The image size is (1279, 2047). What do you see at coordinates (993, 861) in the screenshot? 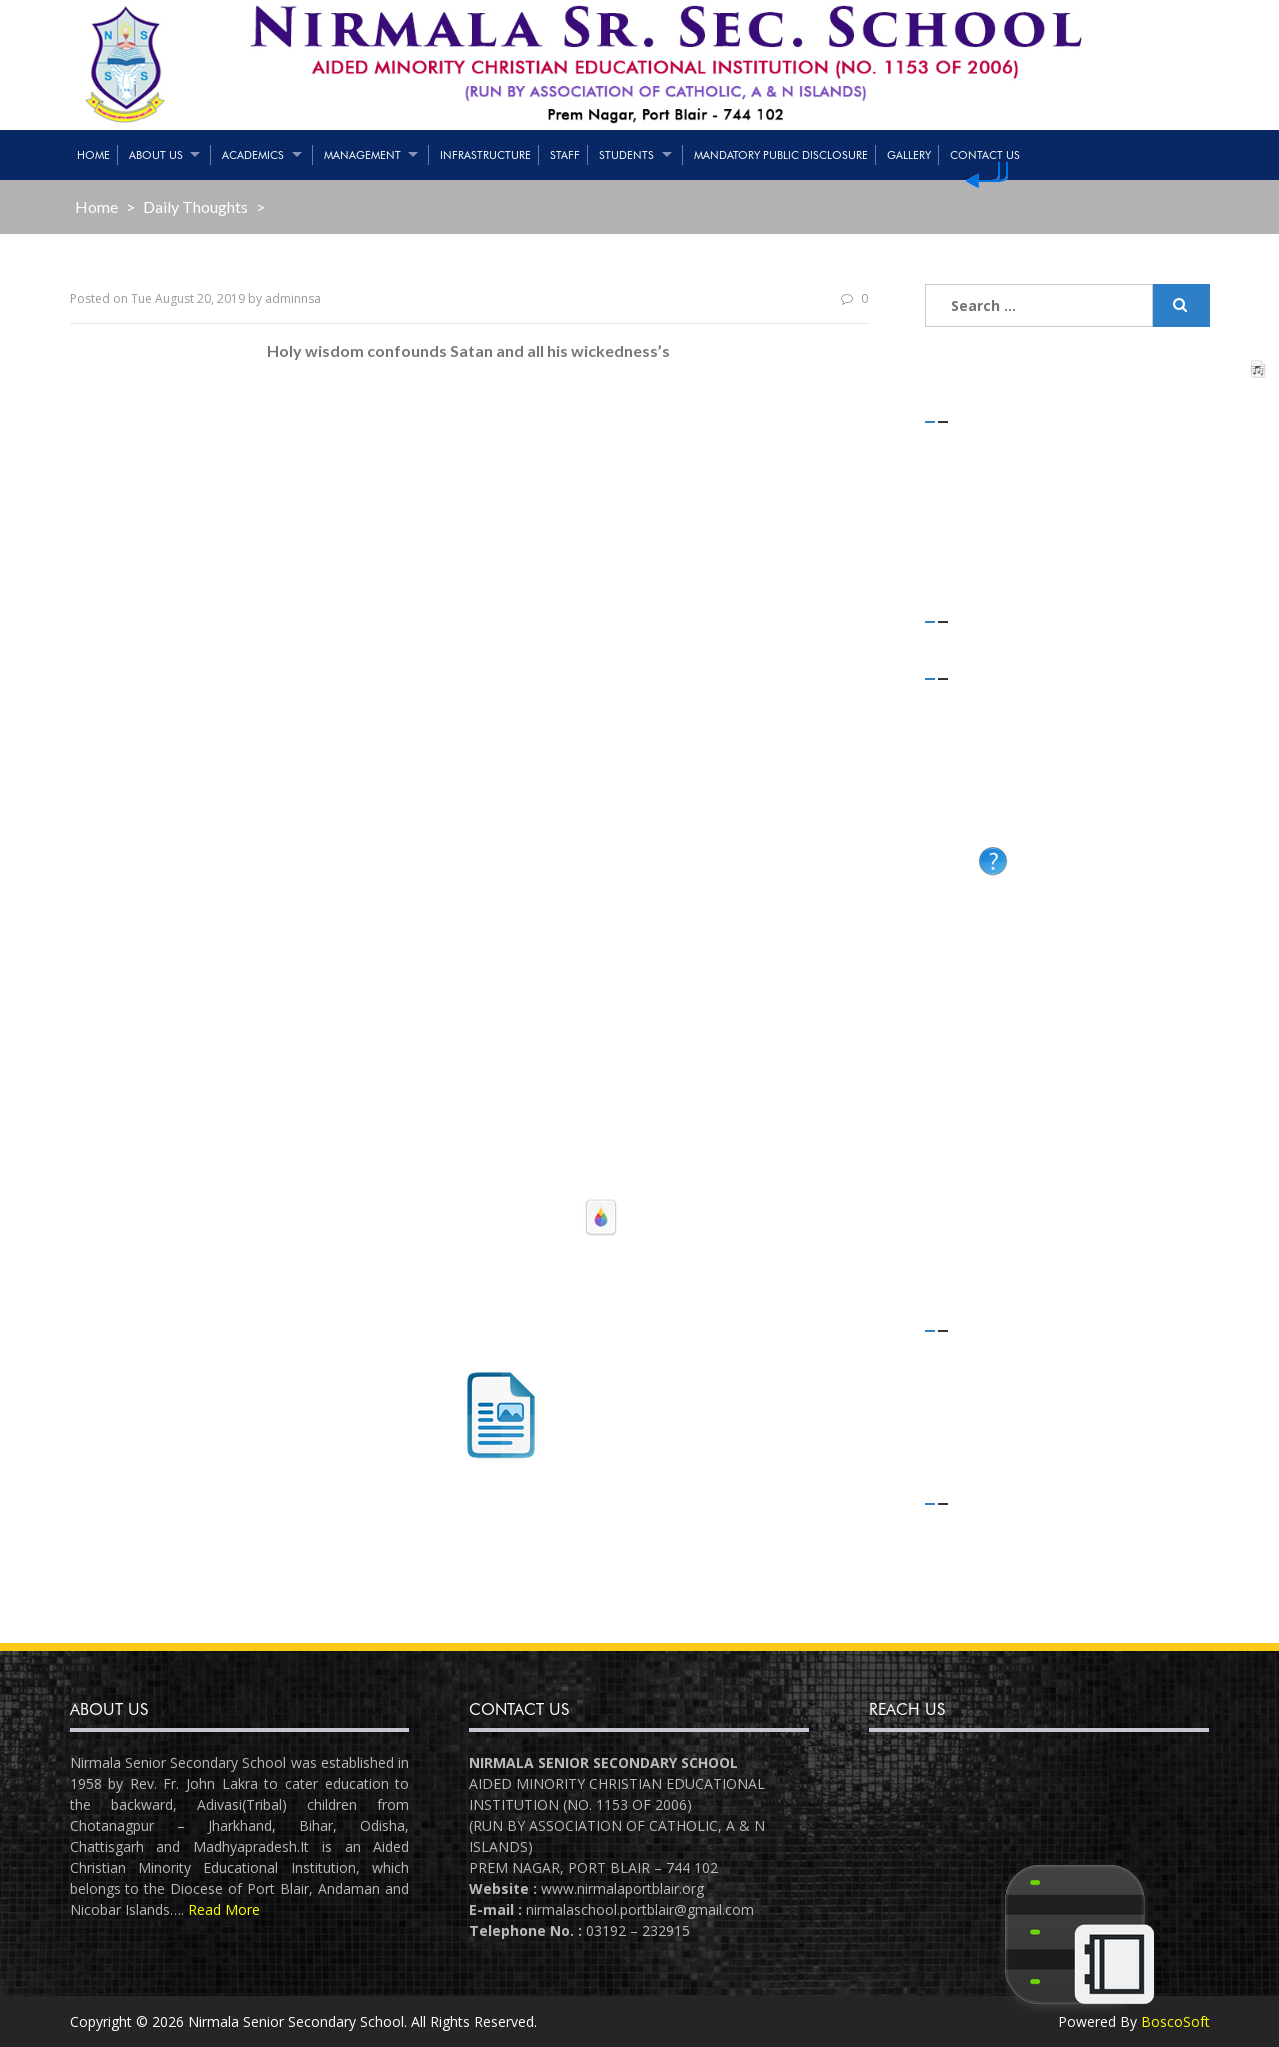
I see `access help and support documentation` at bounding box center [993, 861].